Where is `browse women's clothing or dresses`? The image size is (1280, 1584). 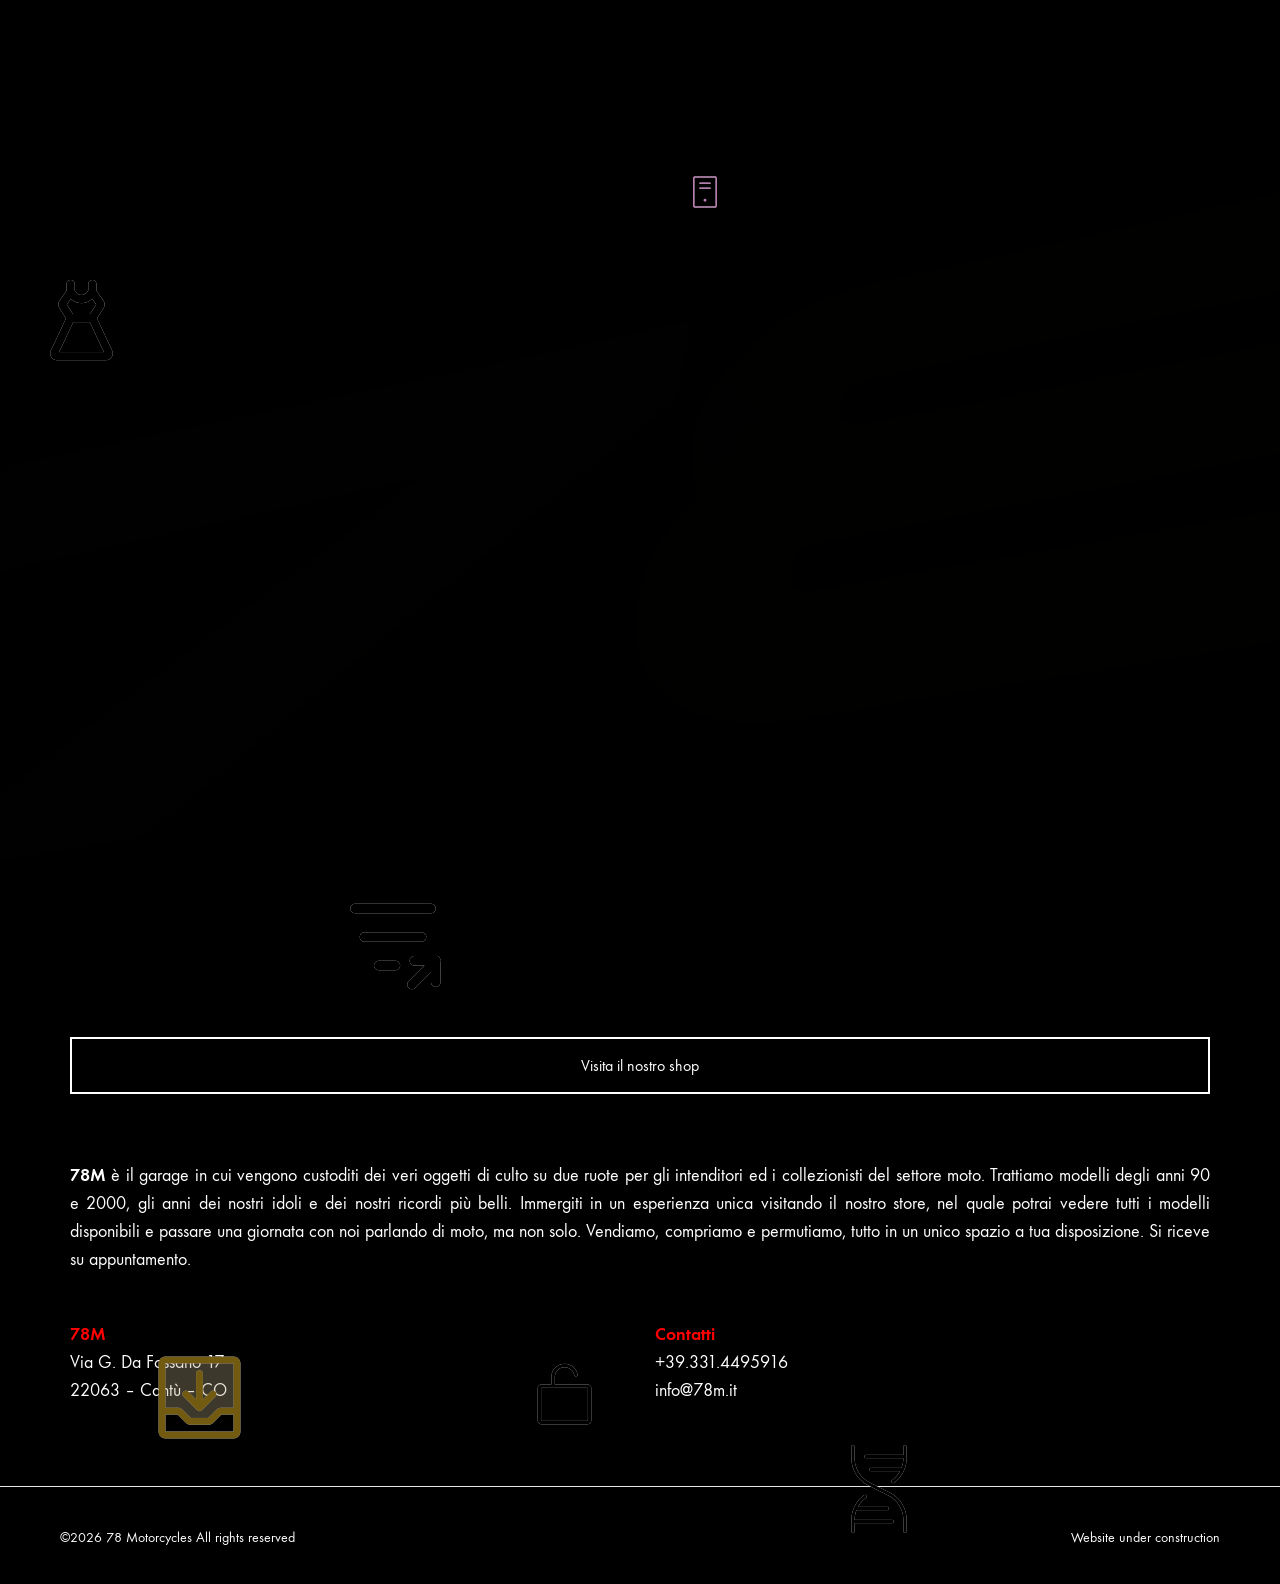
browse women's clothing or dresses is located at coordinates (81, 323).